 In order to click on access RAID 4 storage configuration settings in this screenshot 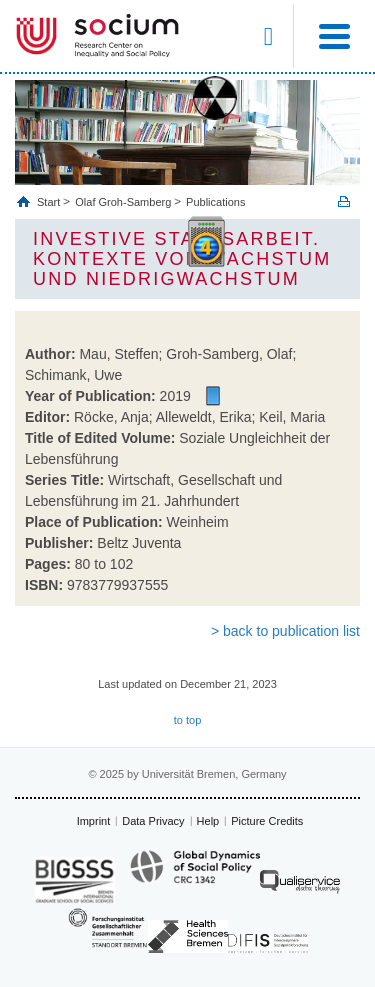, I will do `click(206, 241)`.